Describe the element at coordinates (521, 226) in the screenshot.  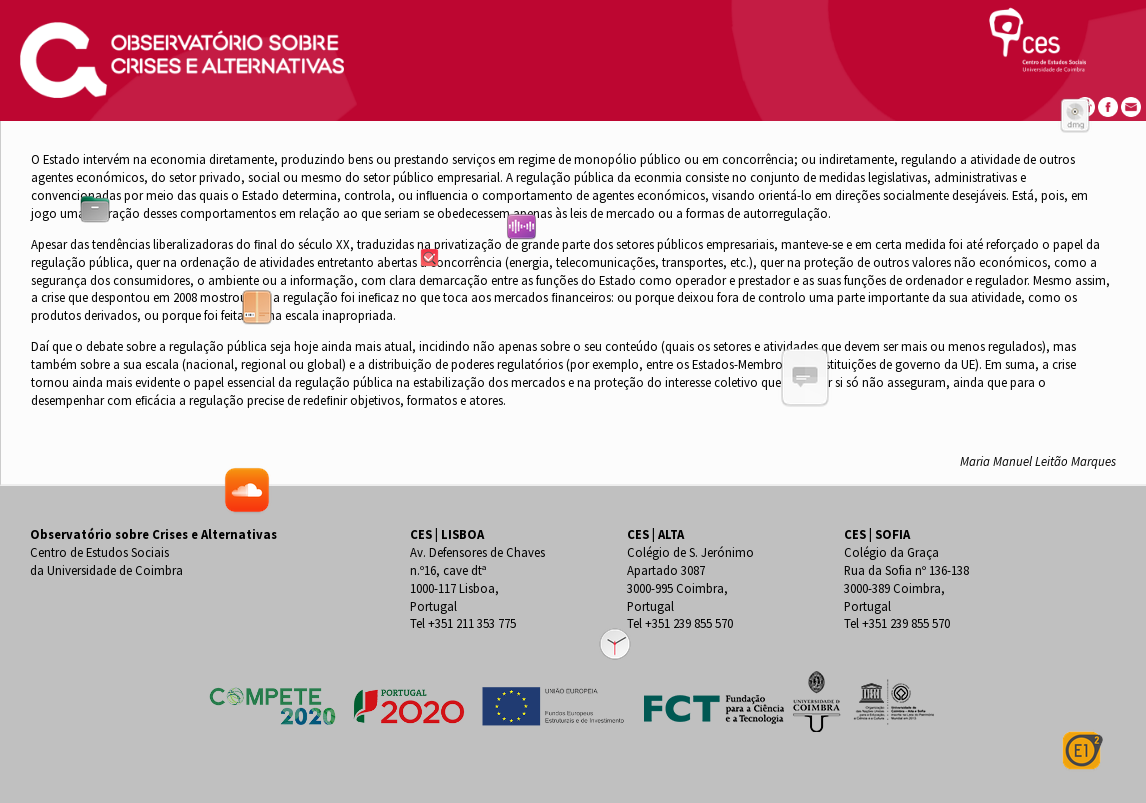
I see `open the audio recorder app` at that location.